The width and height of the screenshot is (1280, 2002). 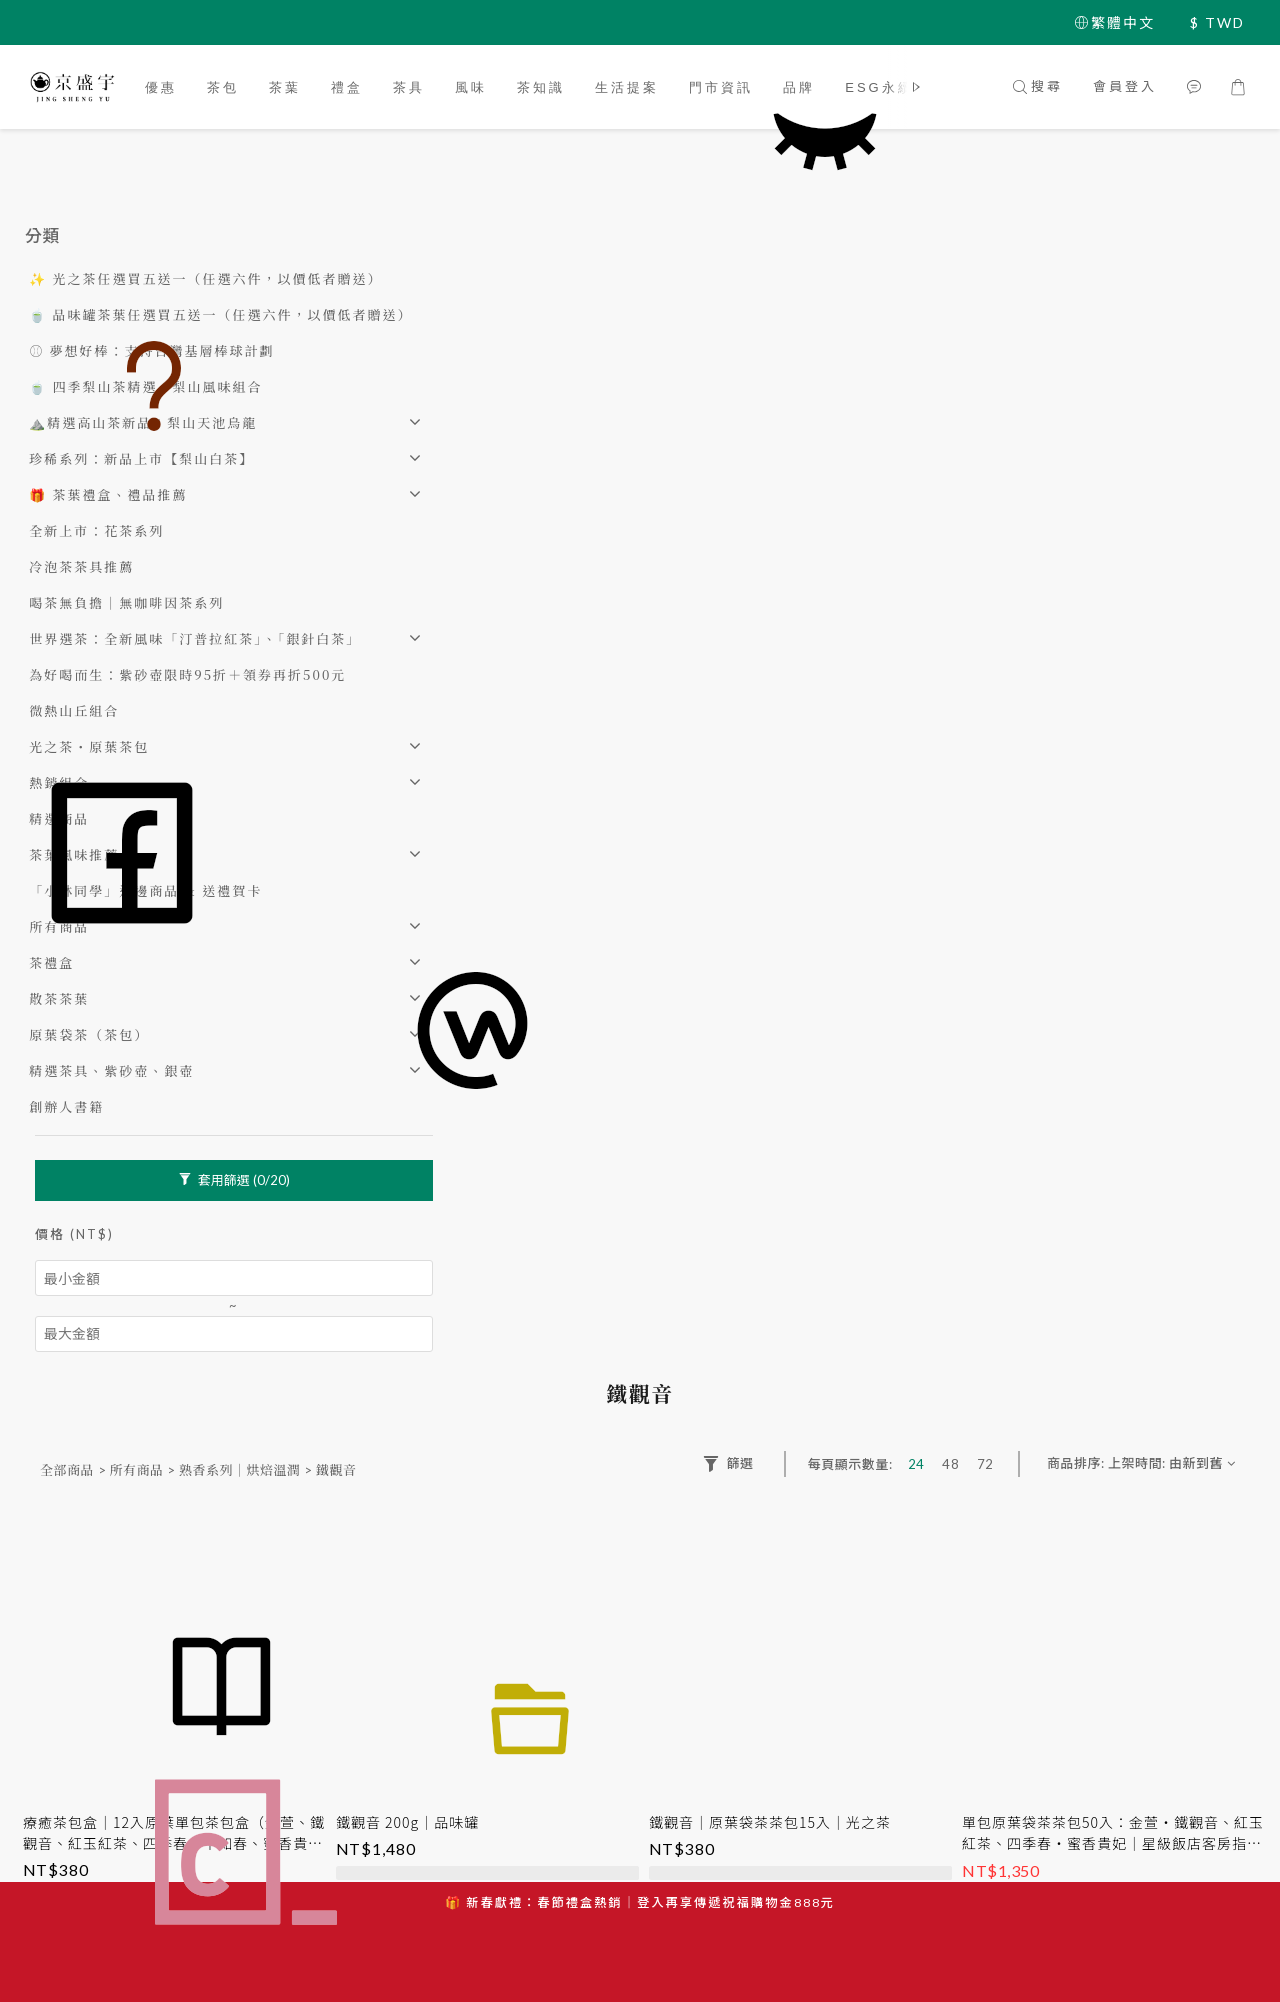 I want to click on open Workplace by Meta, so click(x=472, y=1030).